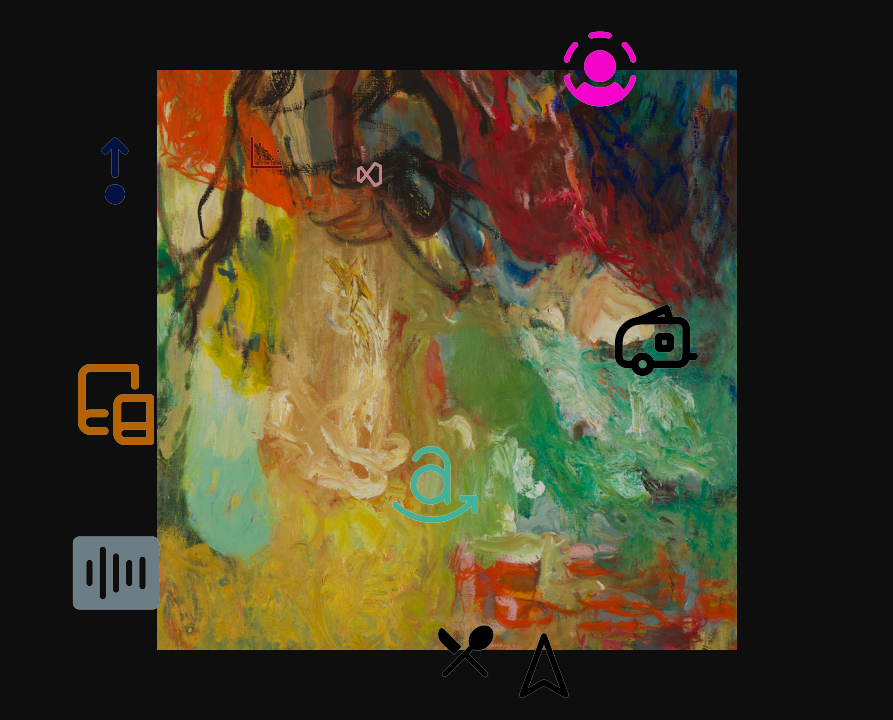 This screenshot has width=893, height=720. Describe the element at coordinates (600, 69) in the screenshot. I see `incomplete or pending user profile` at that location.